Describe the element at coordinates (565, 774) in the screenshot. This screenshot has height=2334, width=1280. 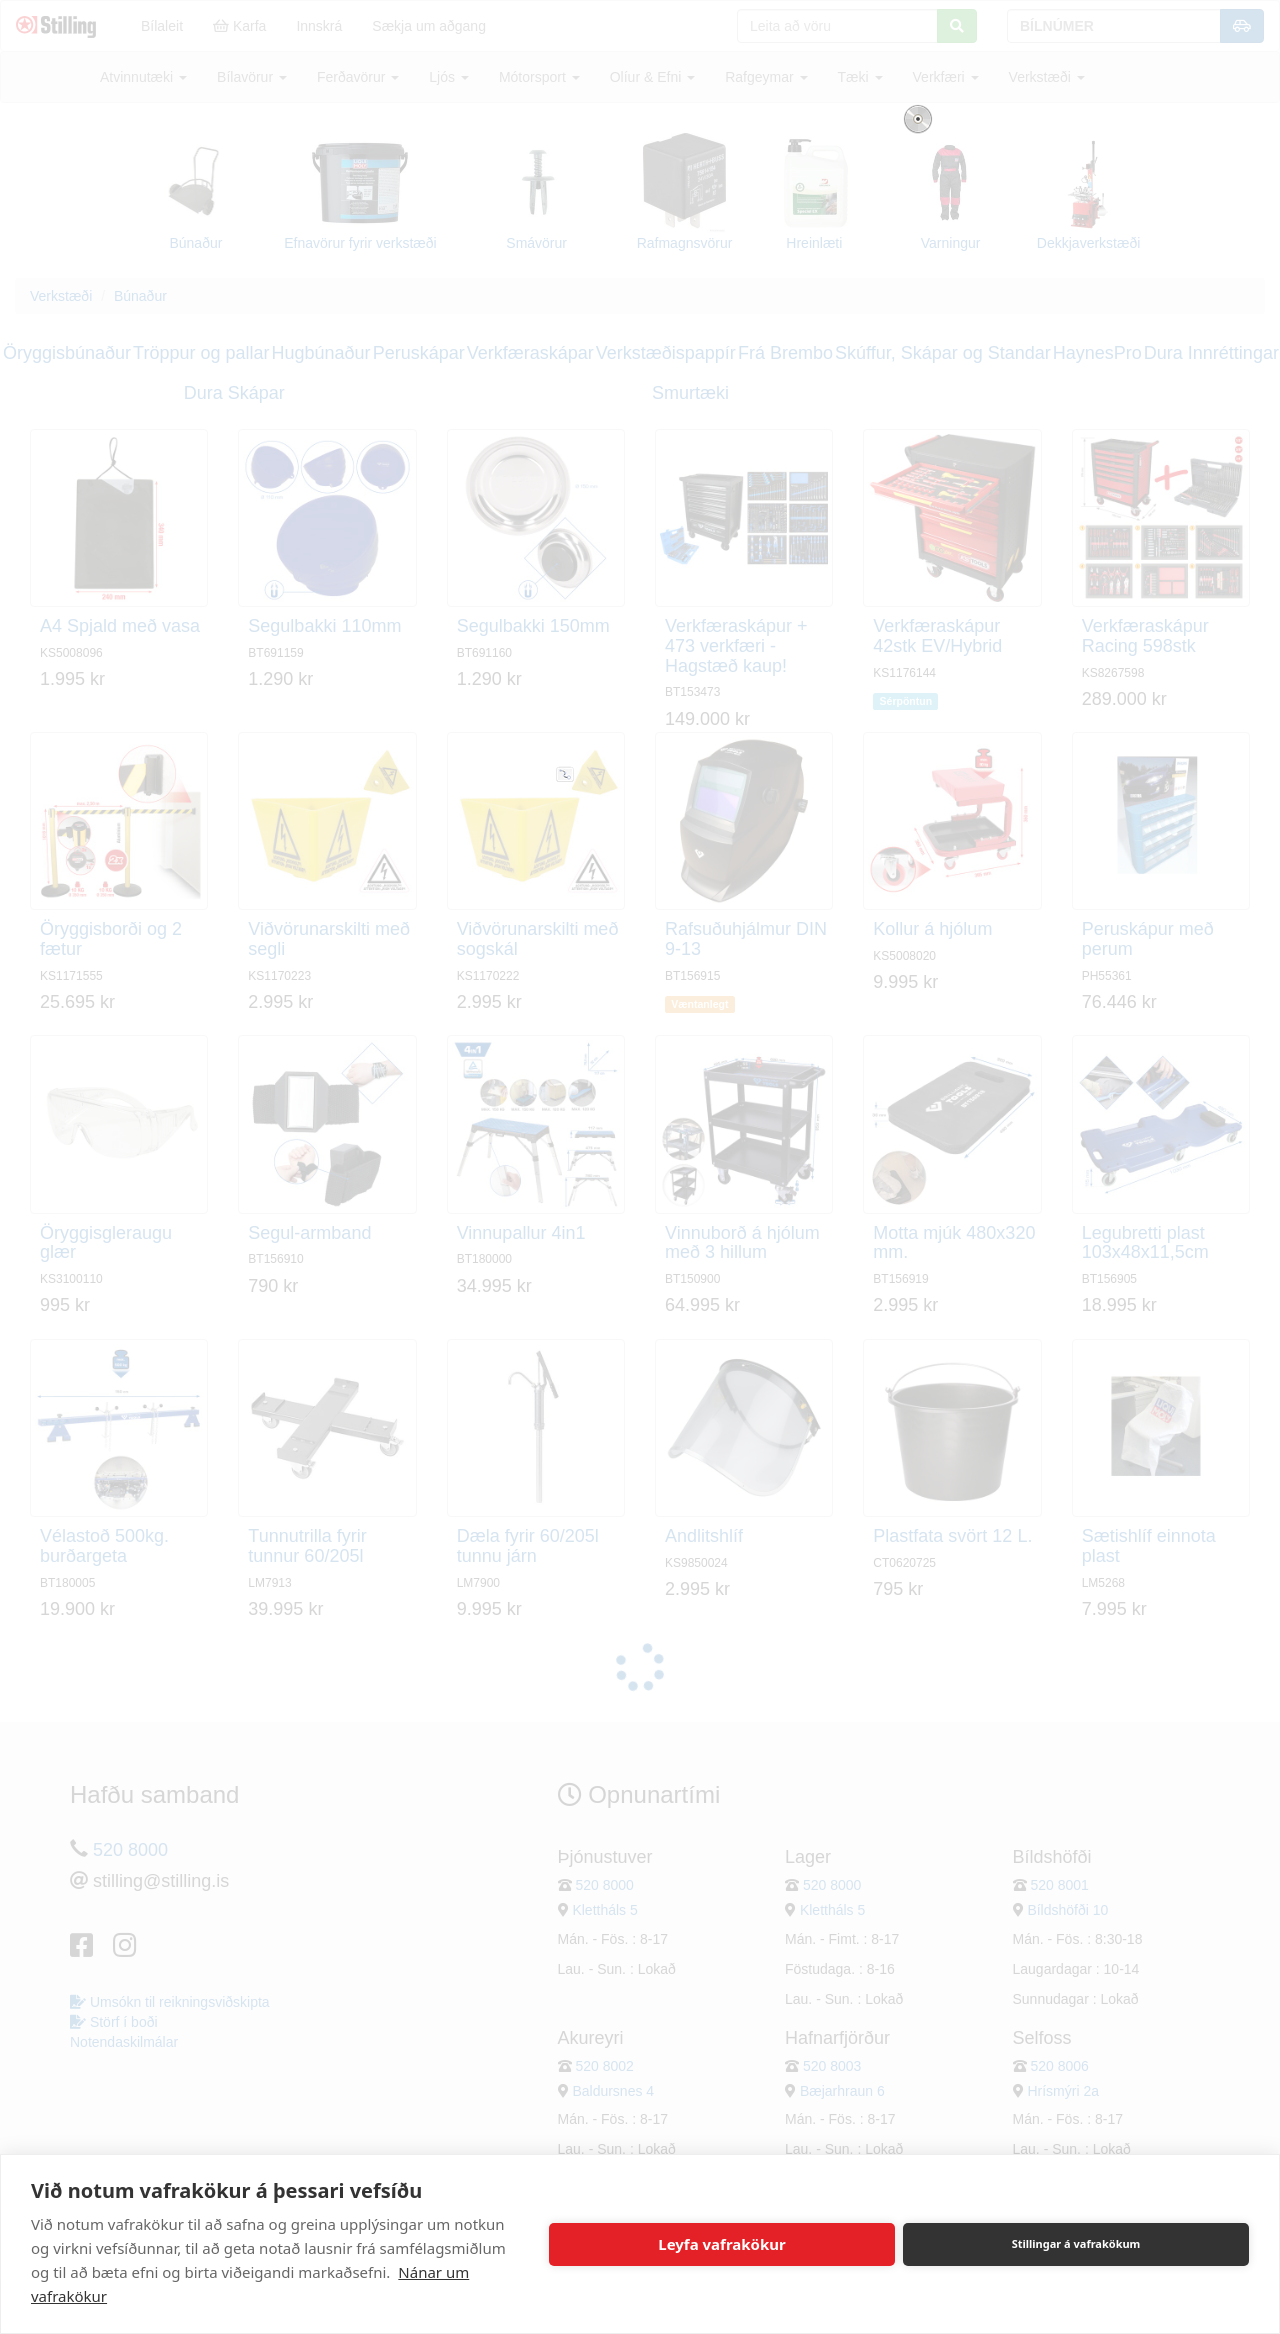
I see `open a karbon vector graphics file` at that location.